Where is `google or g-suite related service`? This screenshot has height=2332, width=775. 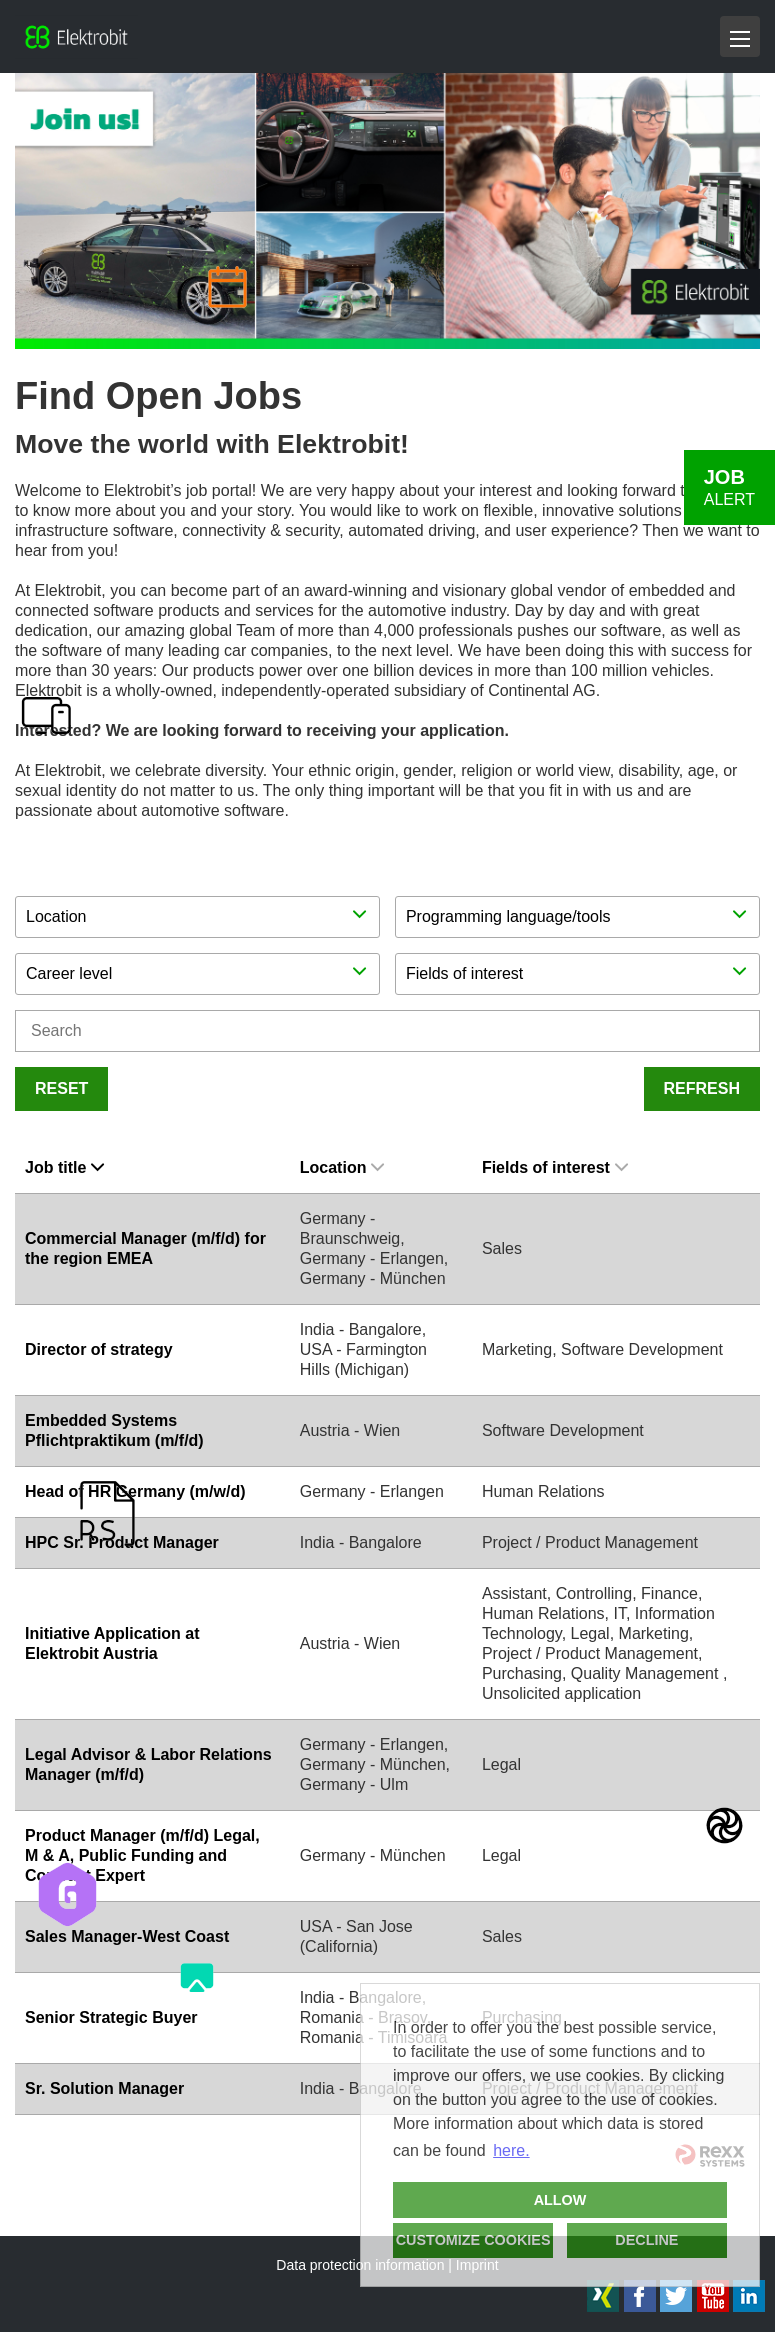 google or g-suite related service is located at coordinates (67, 1894).